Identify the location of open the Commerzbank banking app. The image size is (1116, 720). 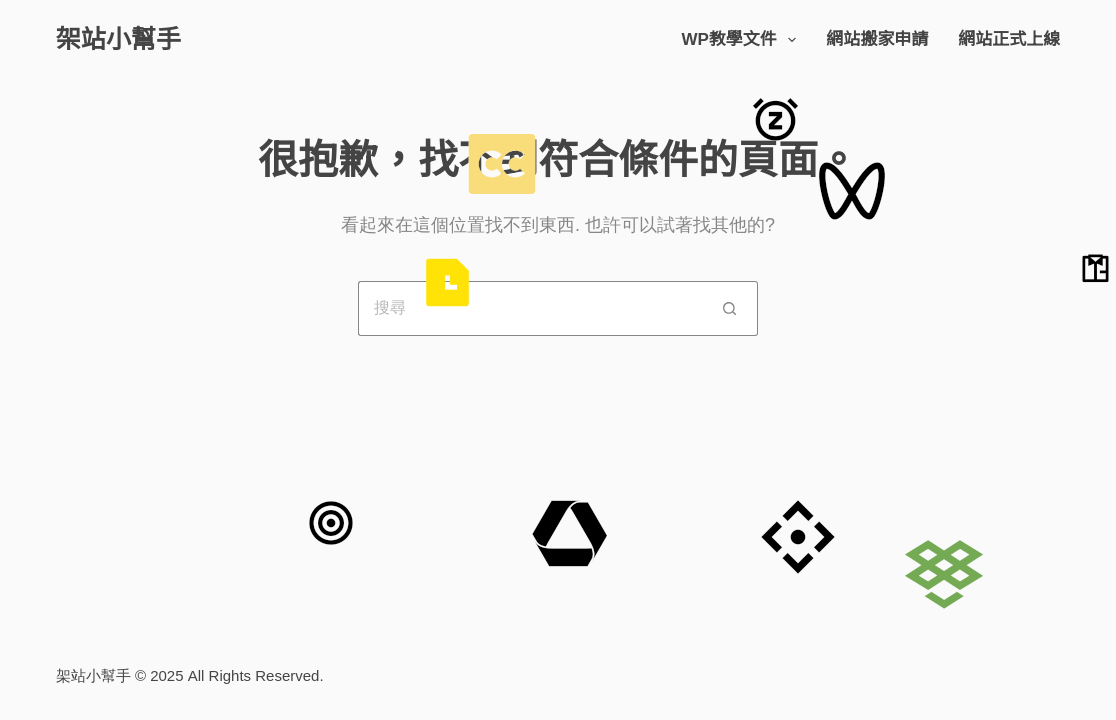
(569, 533).